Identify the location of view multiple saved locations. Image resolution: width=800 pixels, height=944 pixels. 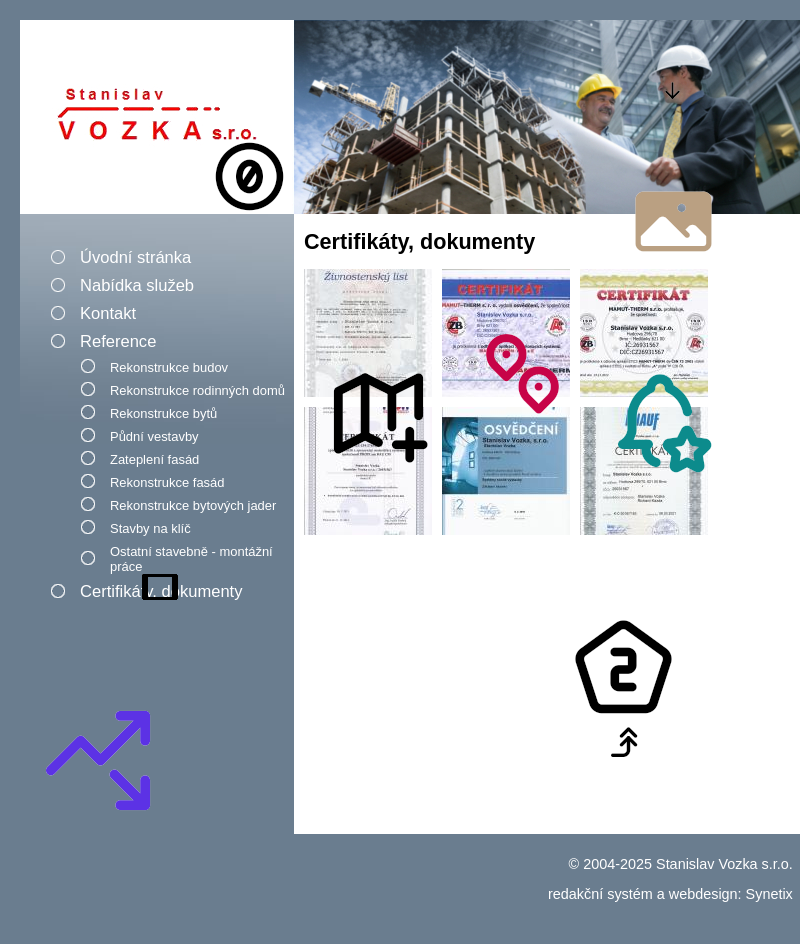
(522, 374).